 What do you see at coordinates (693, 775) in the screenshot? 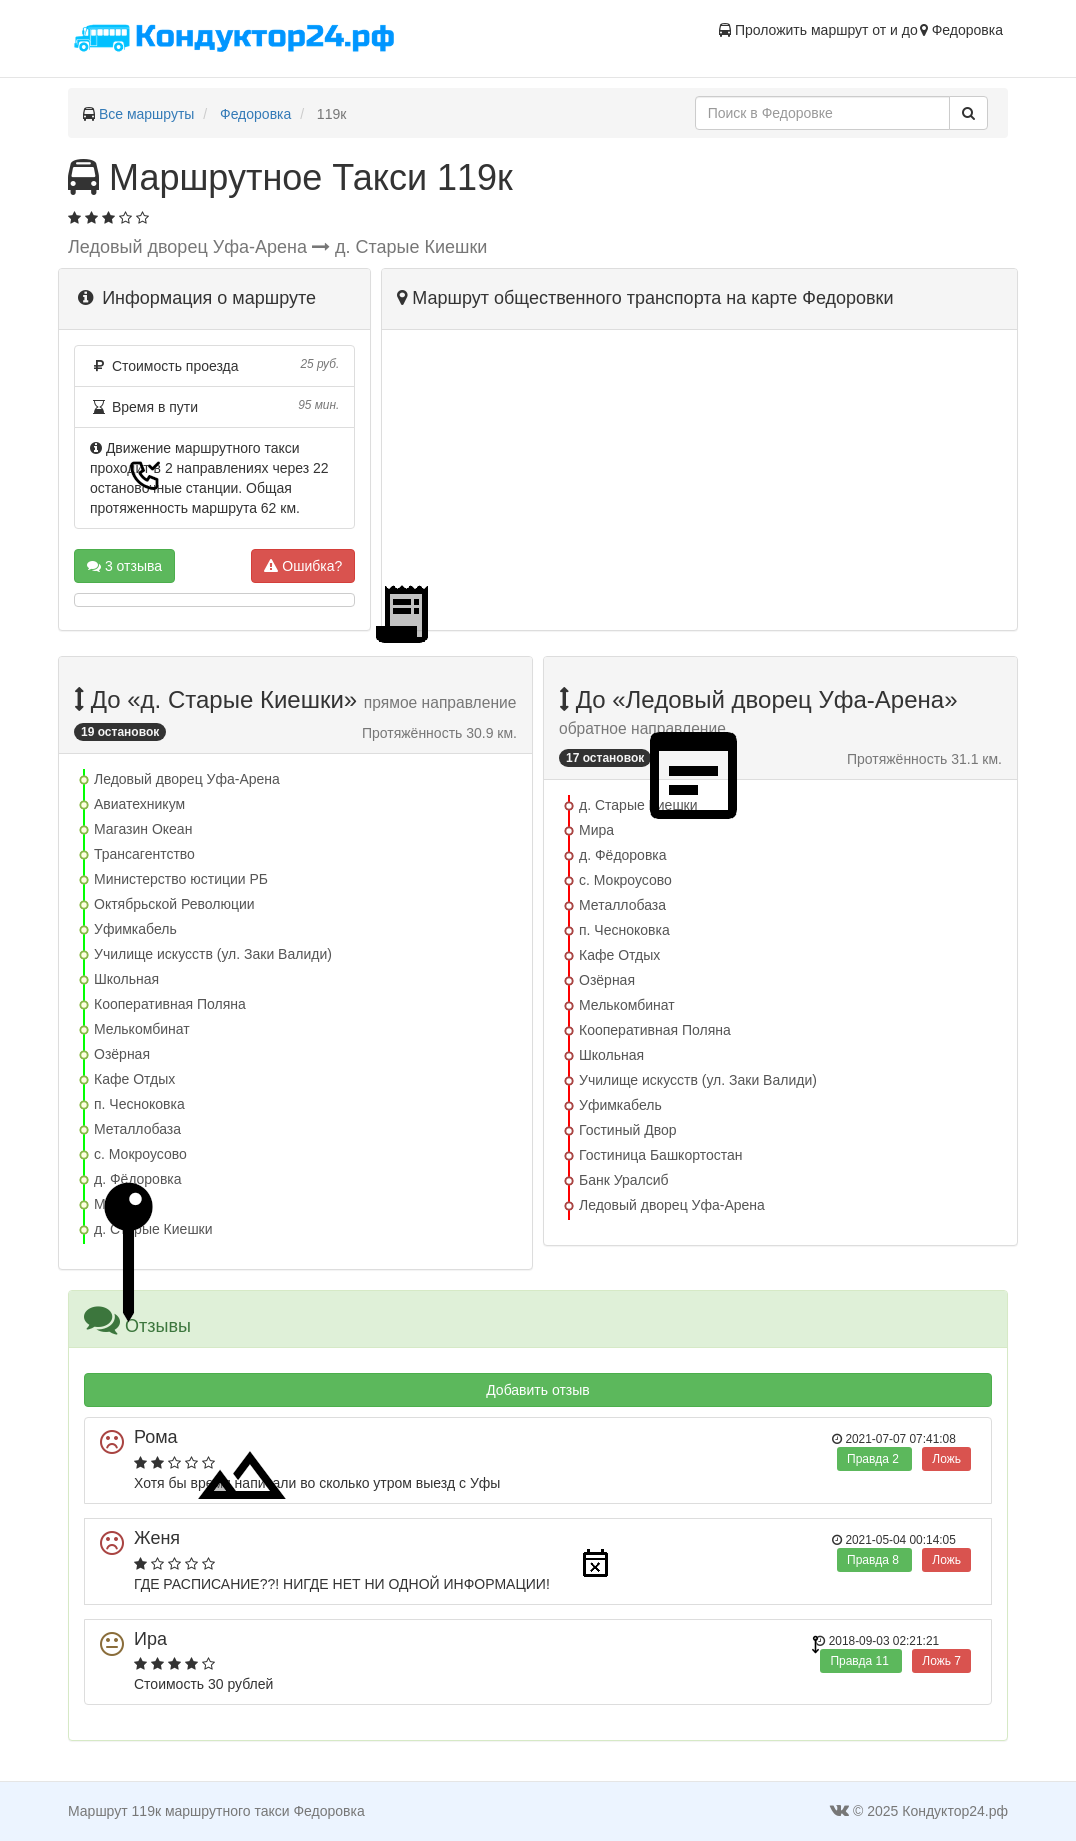
I see `open text editor or document composer` at bounding box center [693, 775].